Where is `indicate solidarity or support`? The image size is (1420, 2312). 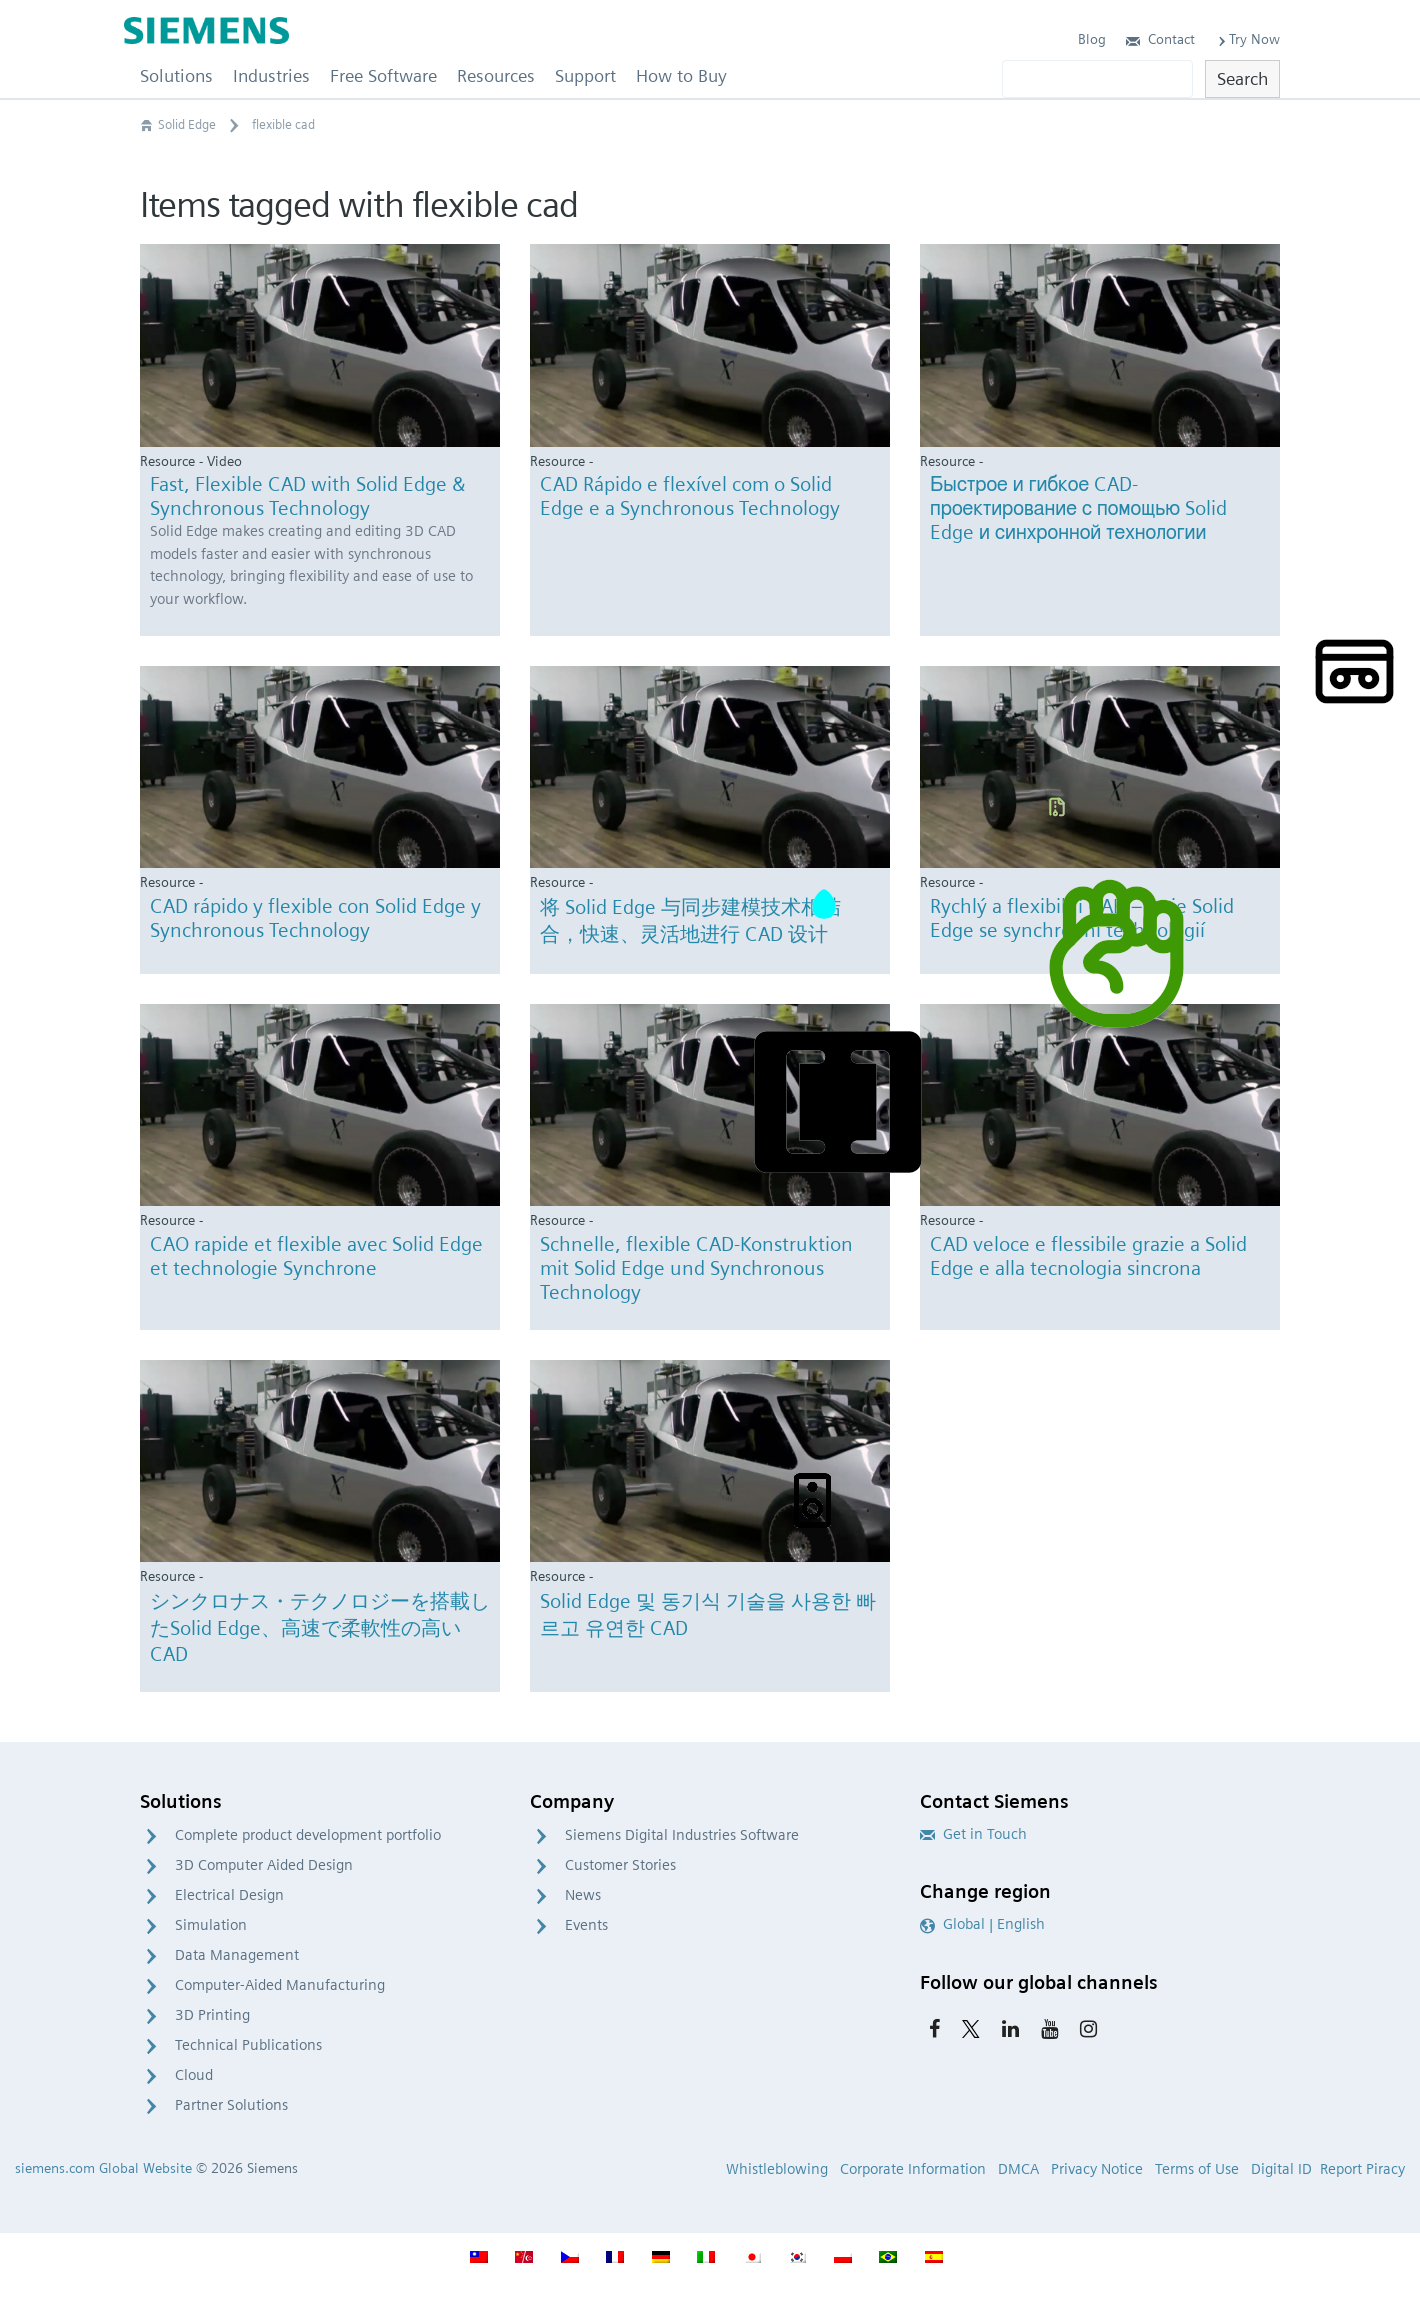 indicate solidarity or support is located at coordinates (1116, 953).